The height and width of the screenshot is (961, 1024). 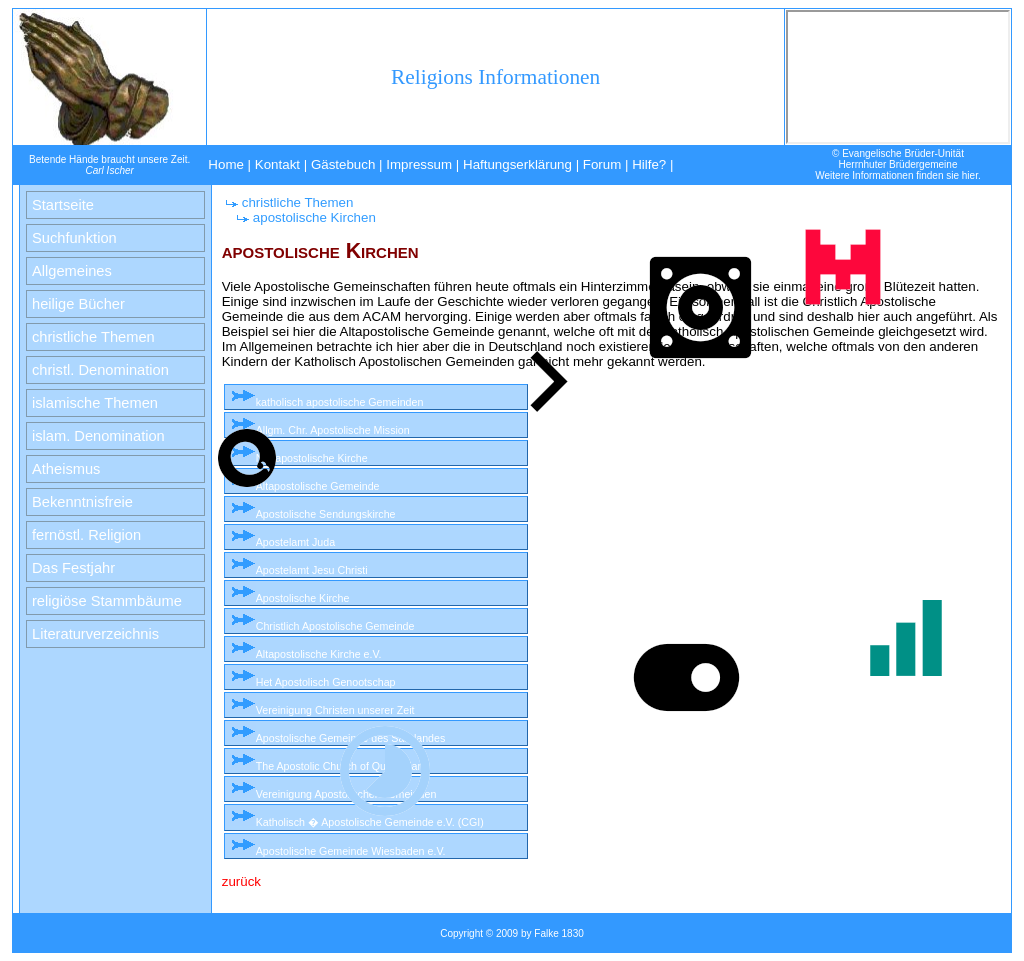 What do you see at coordinates (385, 771) in the screenshot?
I see `indicates task or download is 50% complete` at bounding box center [385, 771].